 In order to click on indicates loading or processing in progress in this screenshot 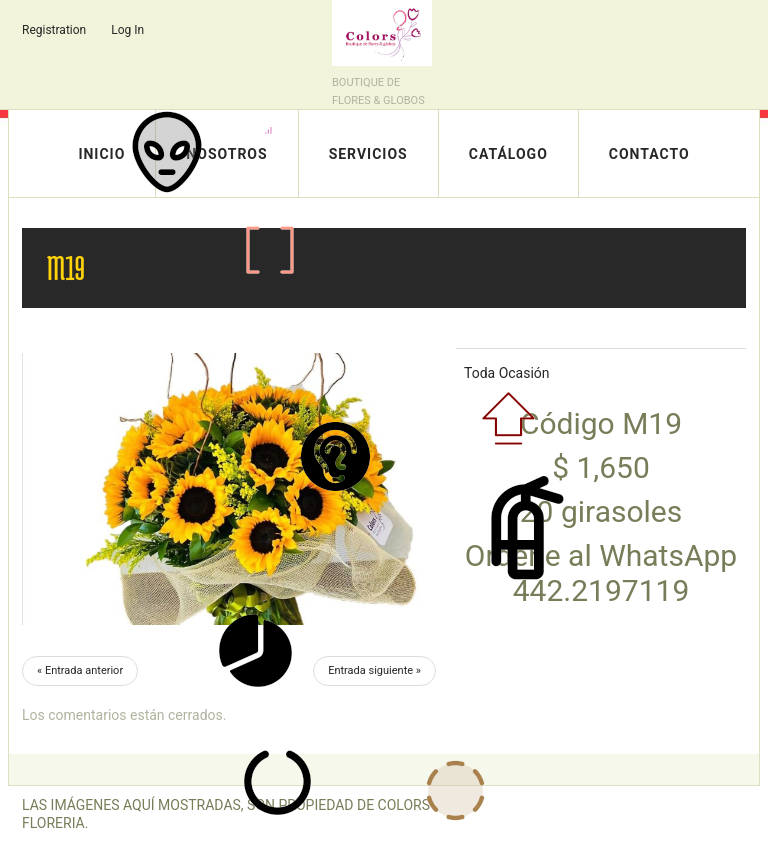, I will do `click(455, 790)`.